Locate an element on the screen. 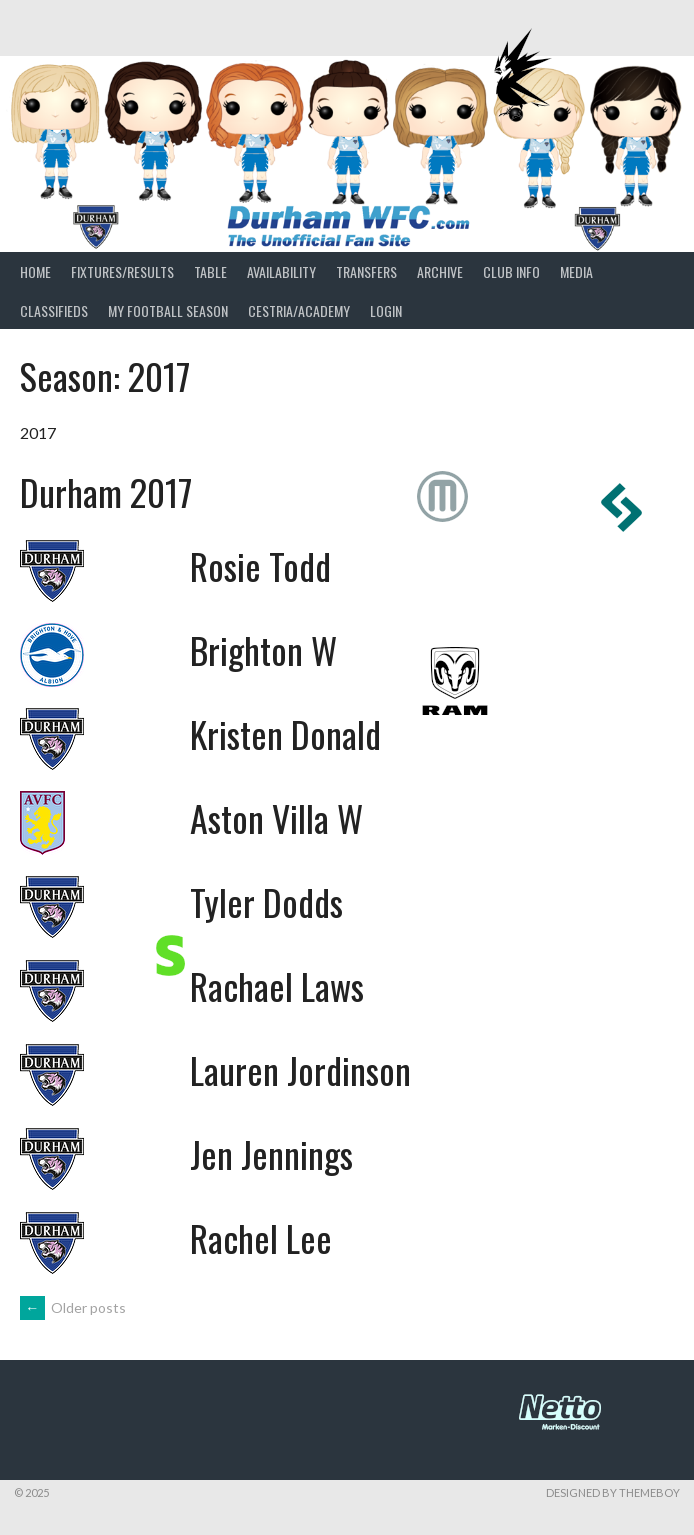 The width and height of the screenshot is (694, 1535). RAM trucks brand logo is located at coordinates (455, 681).